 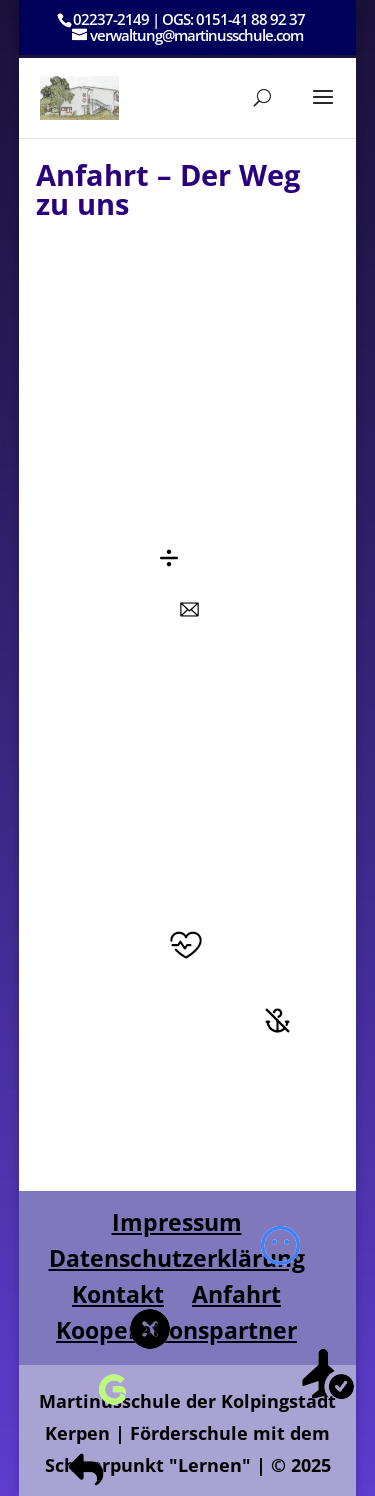 What do you see at coordinates (86, 1470) in the screenshot?
I see `reply to an email or message` at bounding box center [86, 1470].